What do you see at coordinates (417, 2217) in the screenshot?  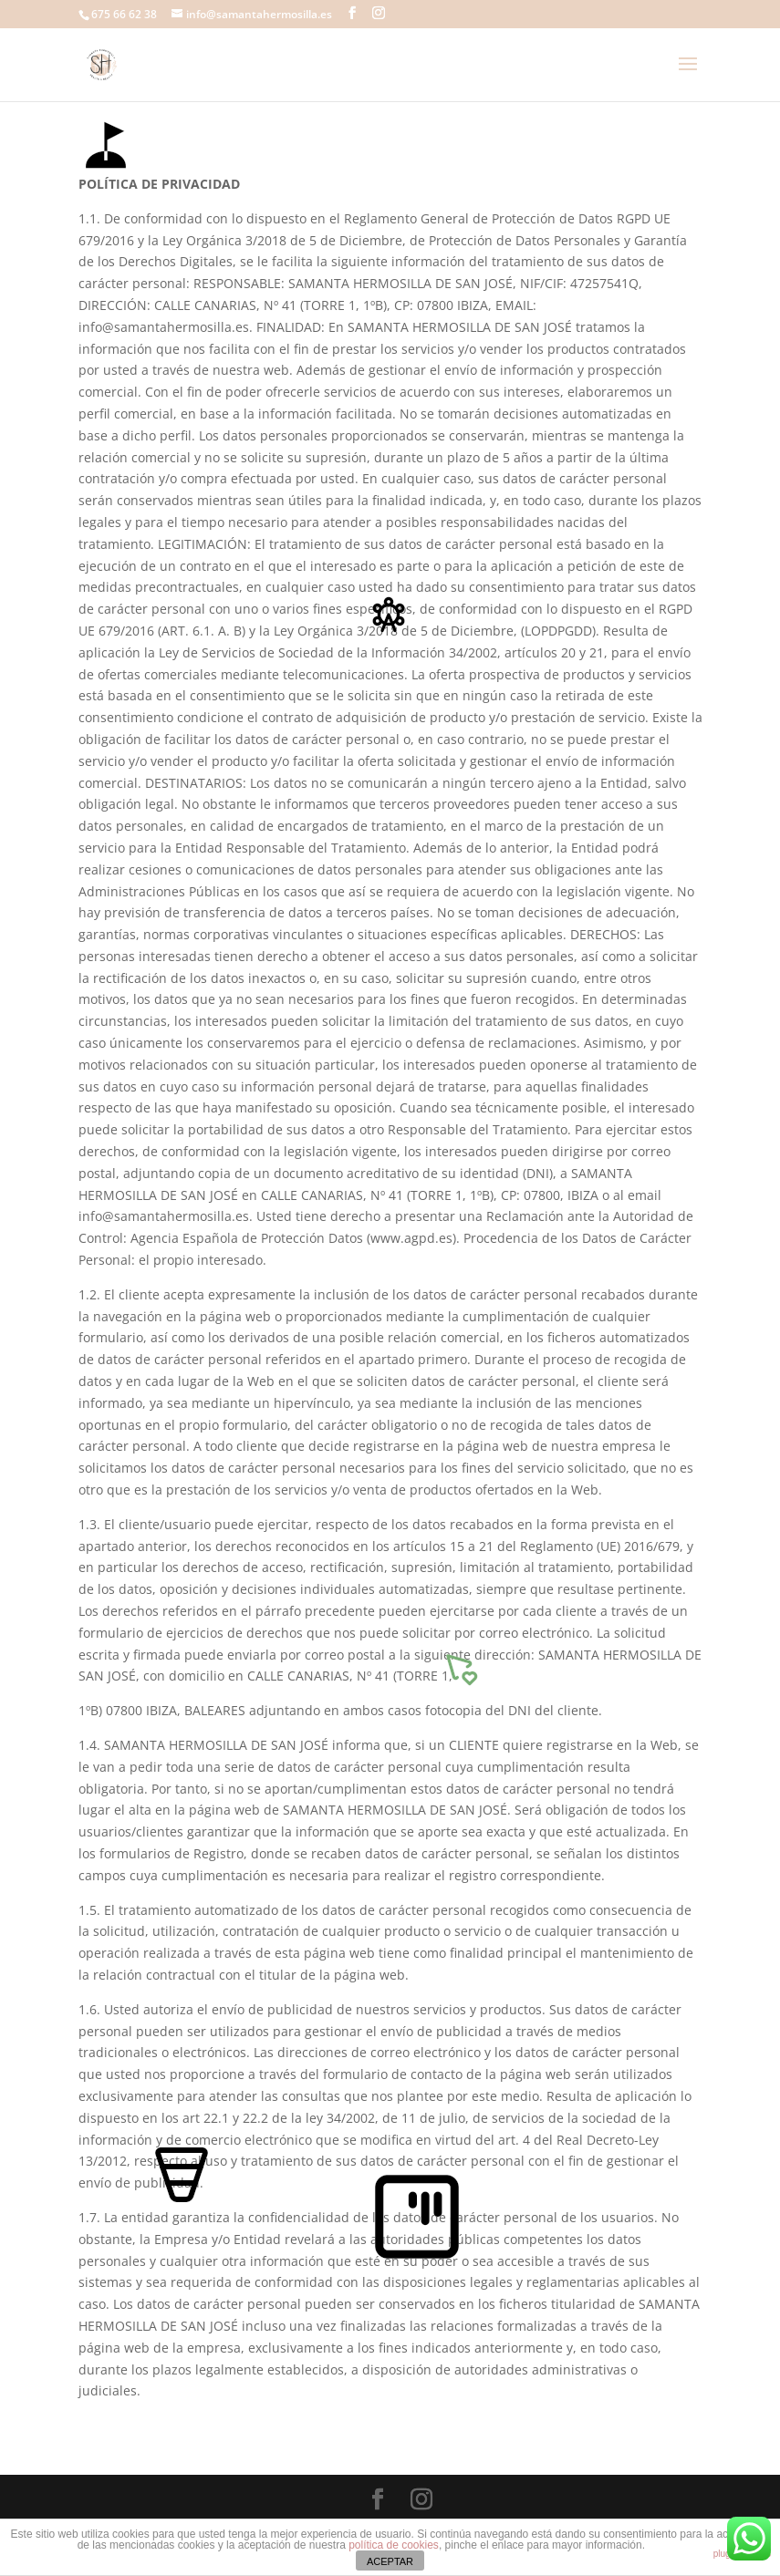 I see `align content to top-right corner` at bounding box center [417, 2217].